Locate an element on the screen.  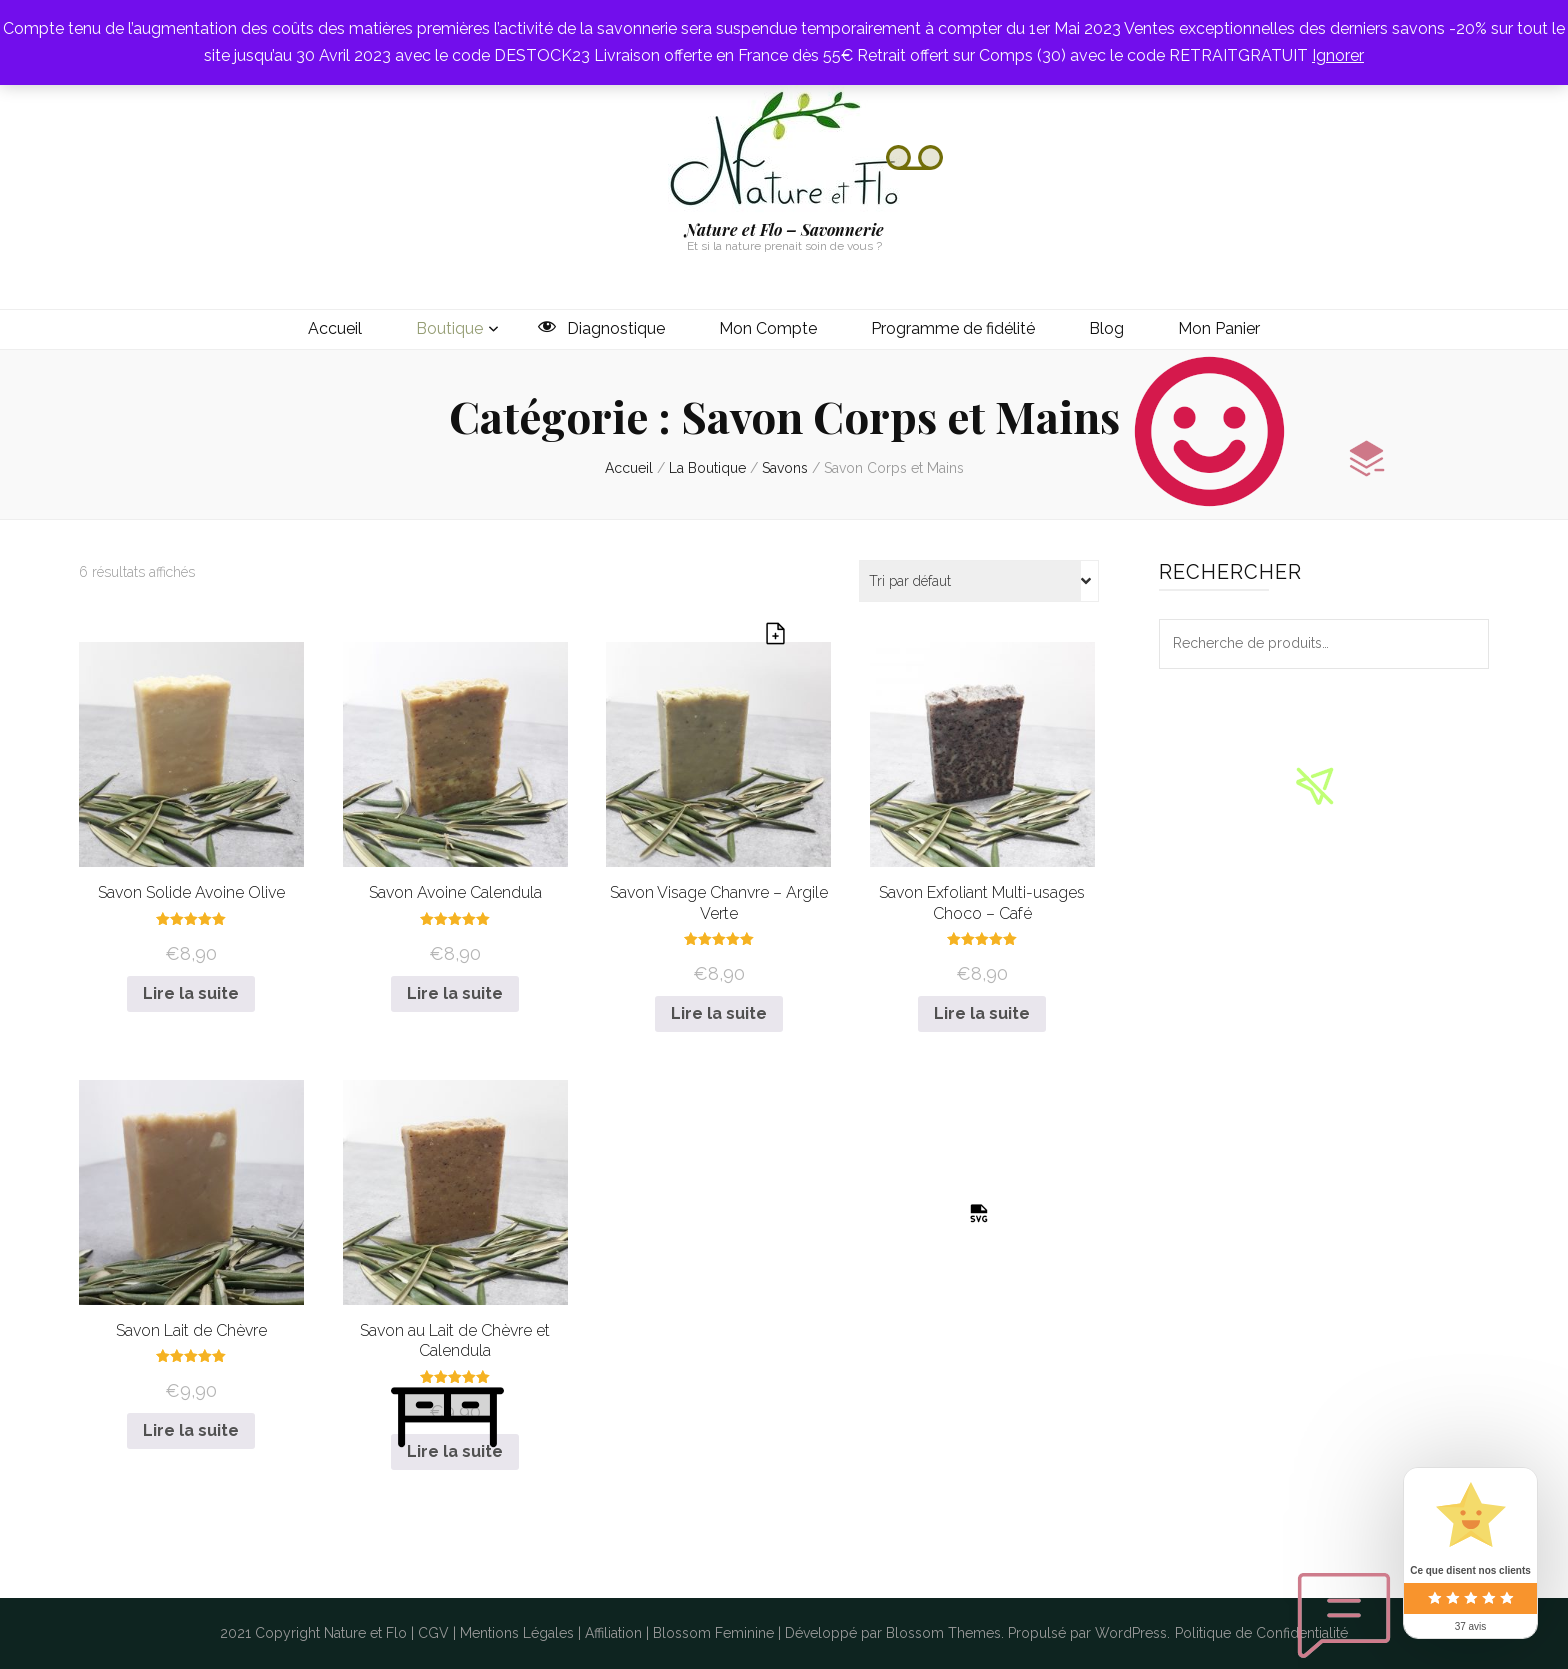
add an emoji or reaction is located at coordinates (1209, 431).